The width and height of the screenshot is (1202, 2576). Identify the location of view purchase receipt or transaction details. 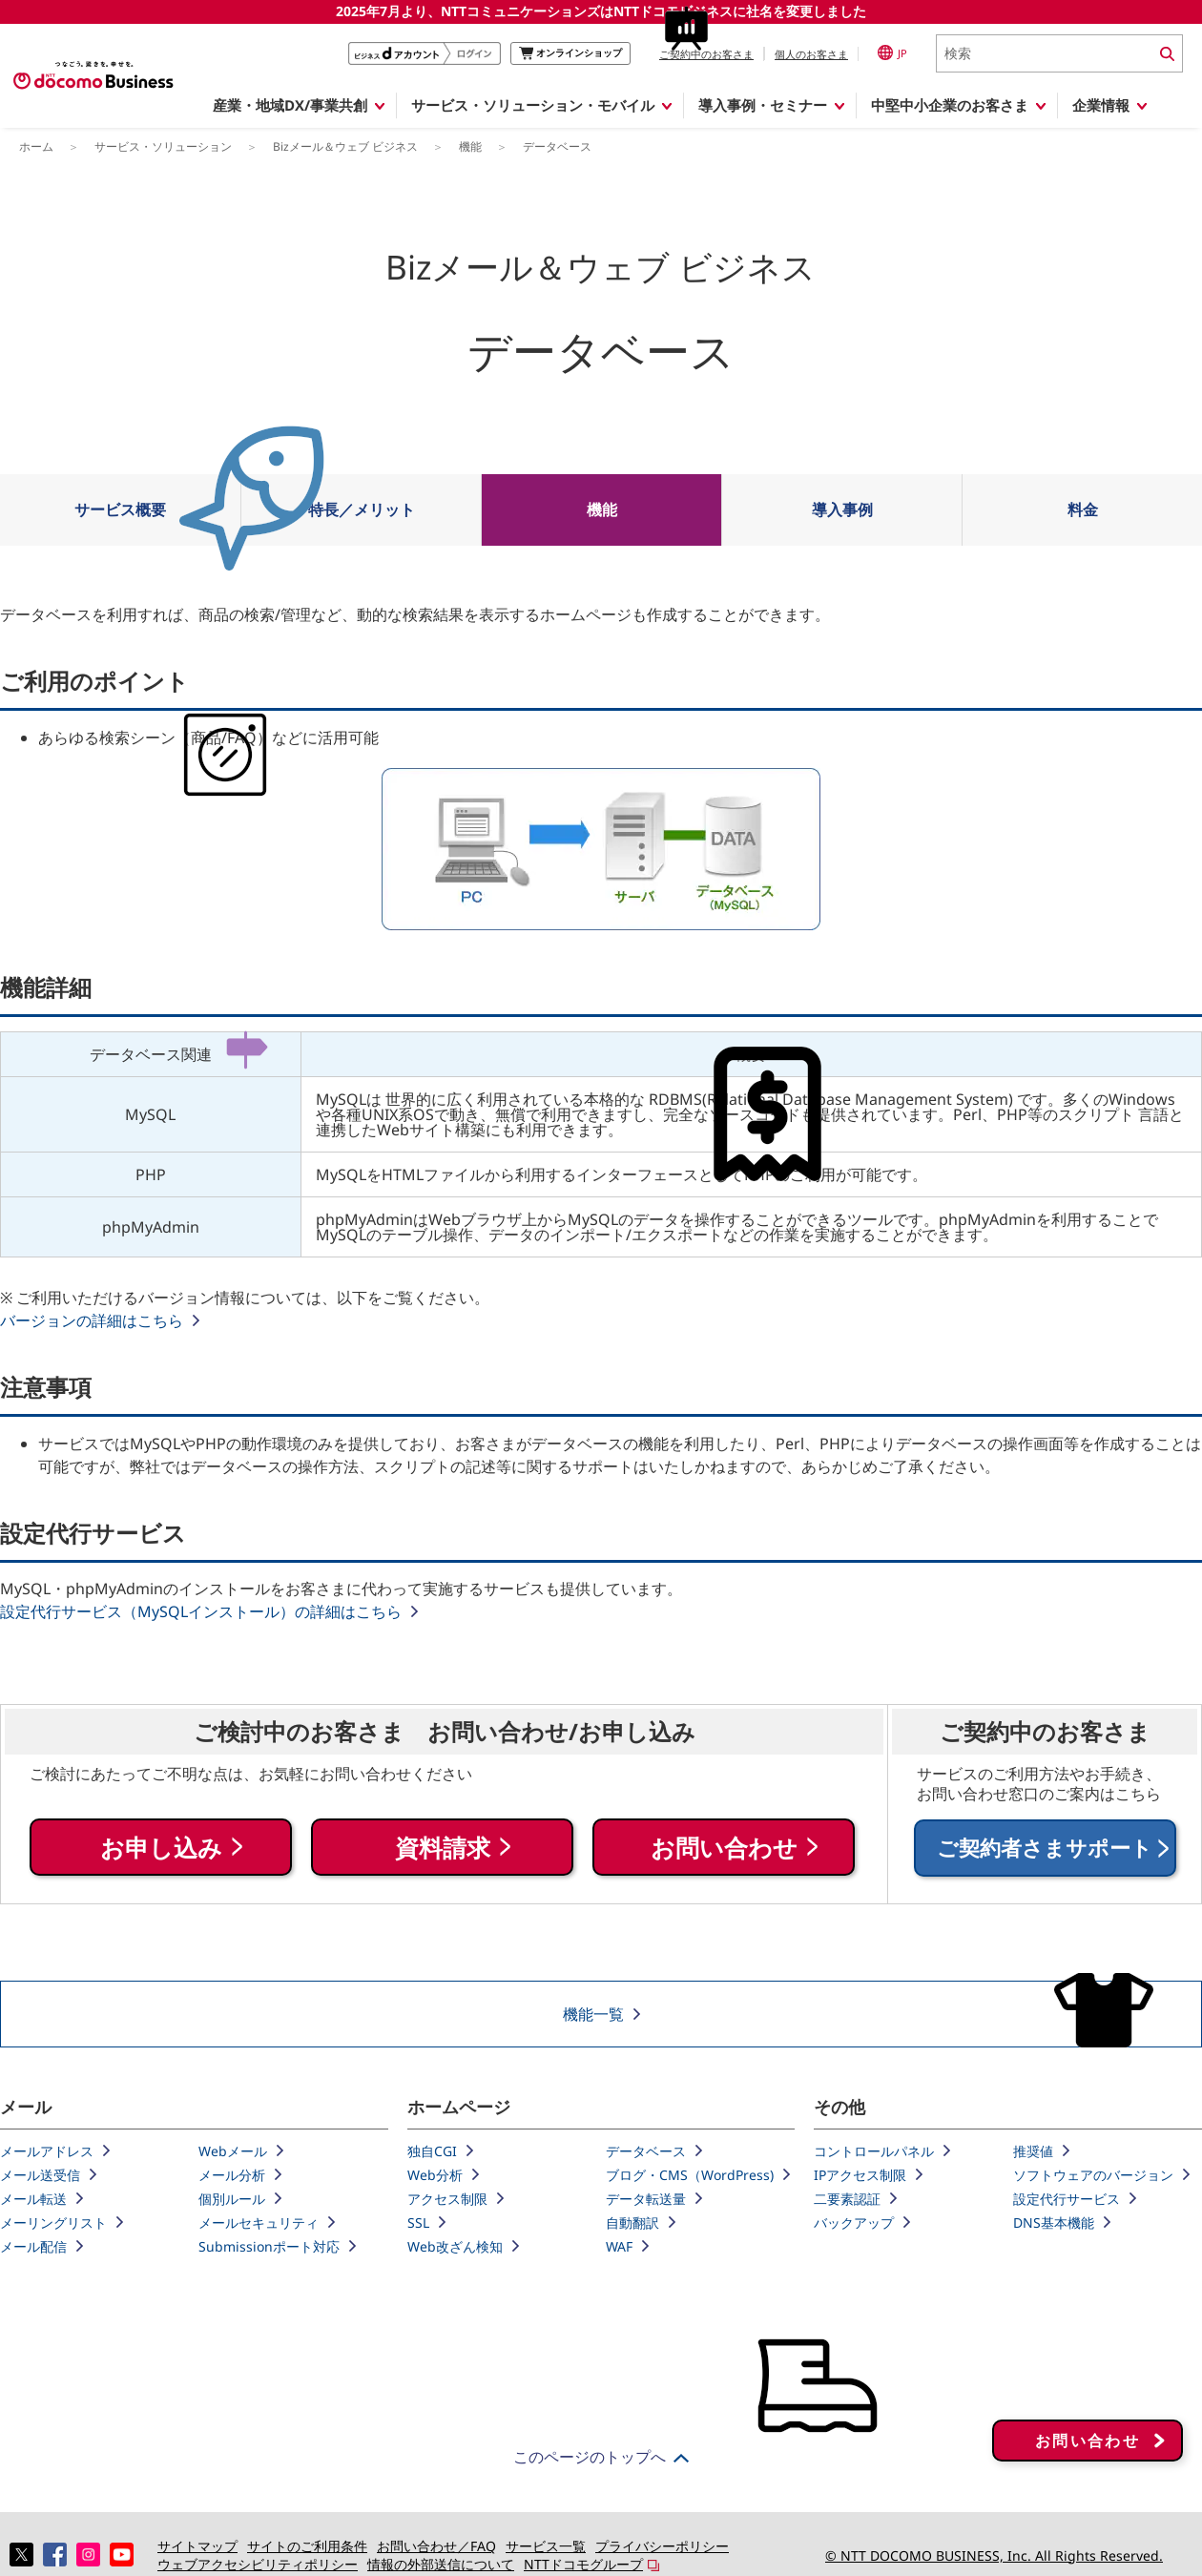
(767, 1113).